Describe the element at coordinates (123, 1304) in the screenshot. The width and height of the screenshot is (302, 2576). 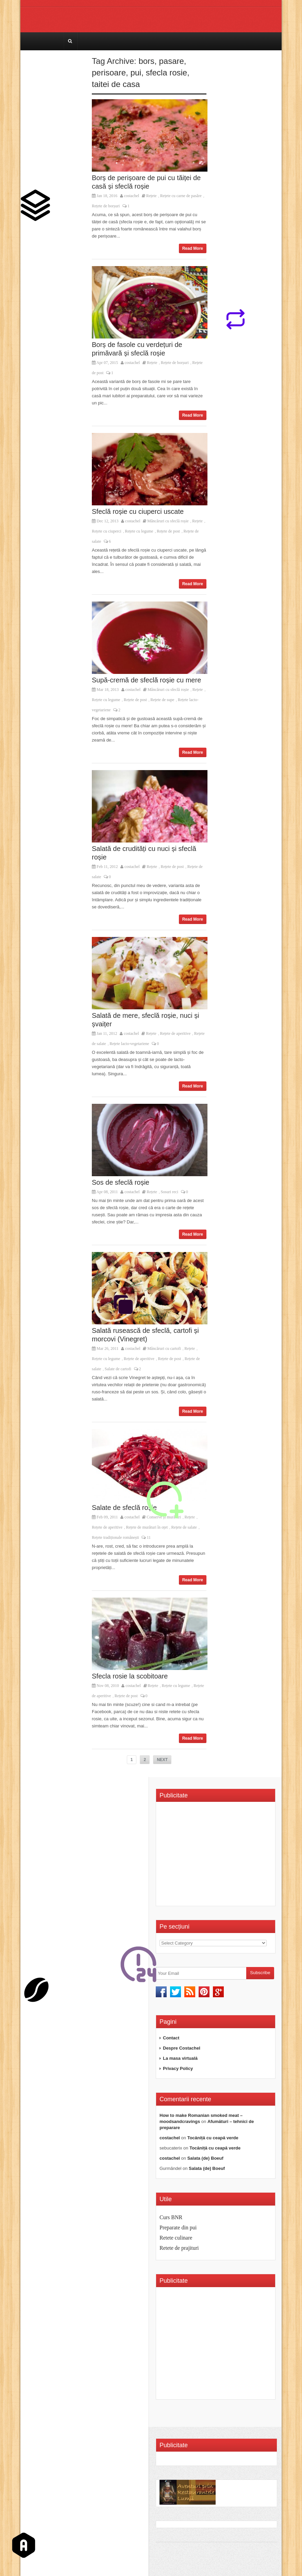
I see `copy to clipboard` at that location.